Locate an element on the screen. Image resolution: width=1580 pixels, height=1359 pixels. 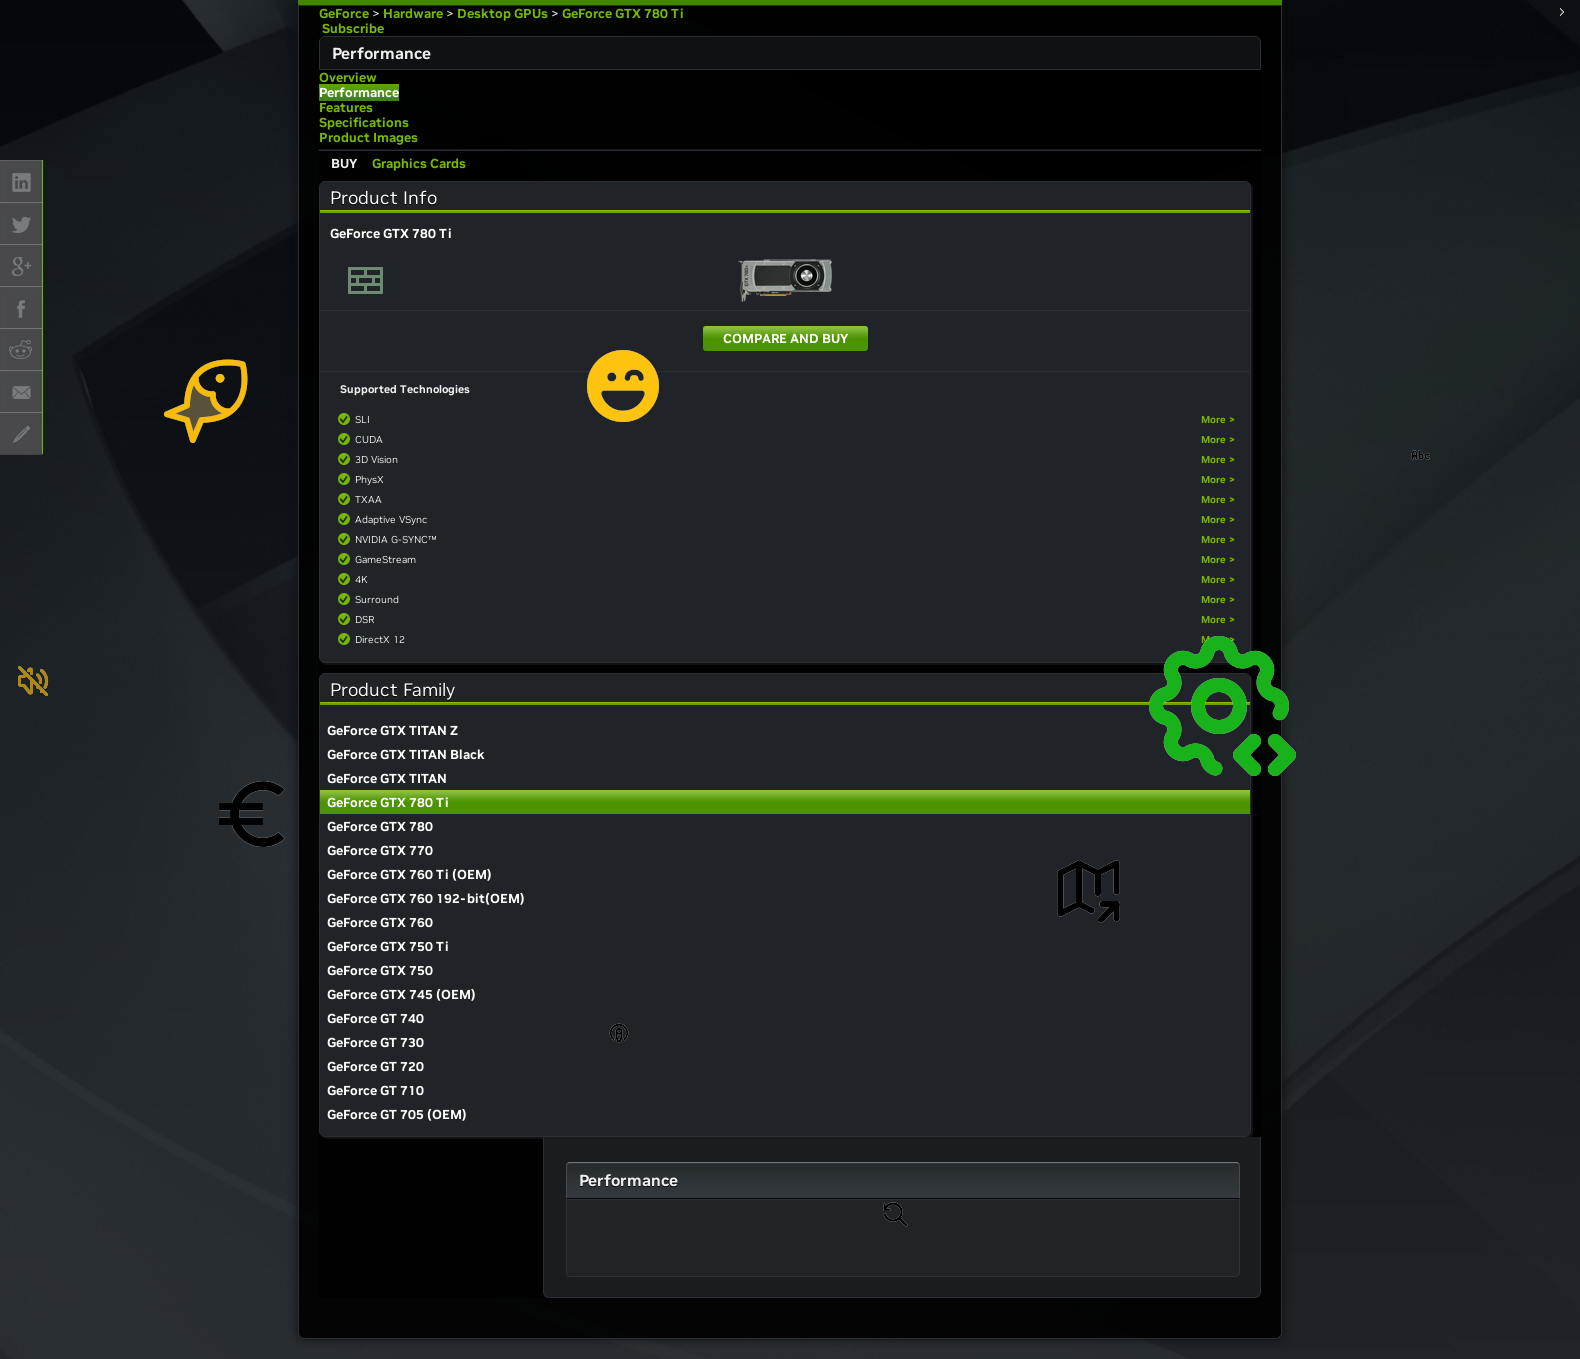
reset zoom to default level is located at coordinates (895, 1214).